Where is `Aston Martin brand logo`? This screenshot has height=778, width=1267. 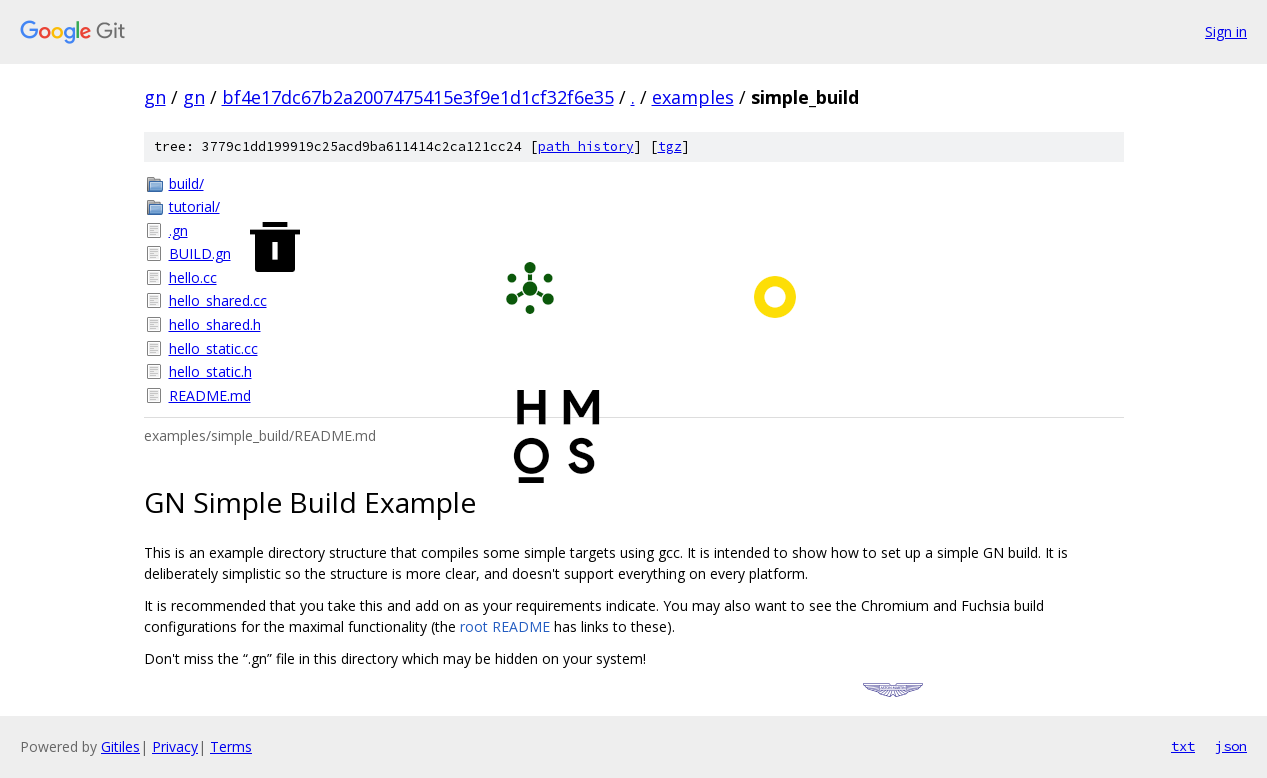 Aston Martin brand logo is located at coordinates (893, 690).